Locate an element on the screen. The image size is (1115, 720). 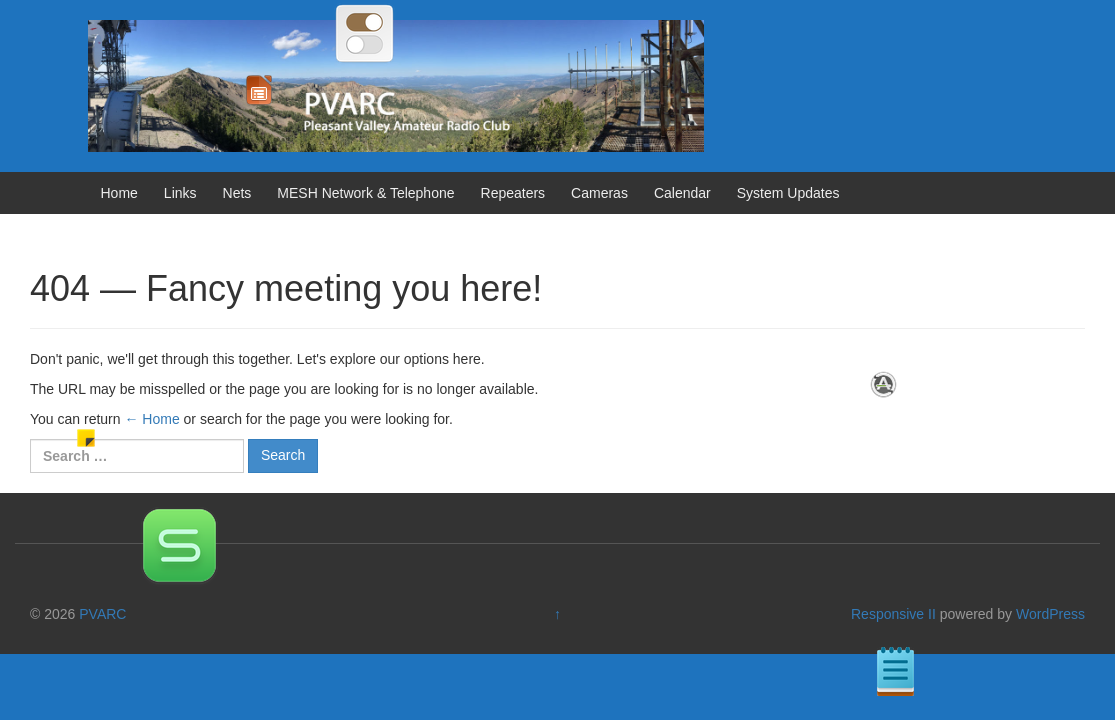
open sticky notes app is located at coordinates (86, 438).